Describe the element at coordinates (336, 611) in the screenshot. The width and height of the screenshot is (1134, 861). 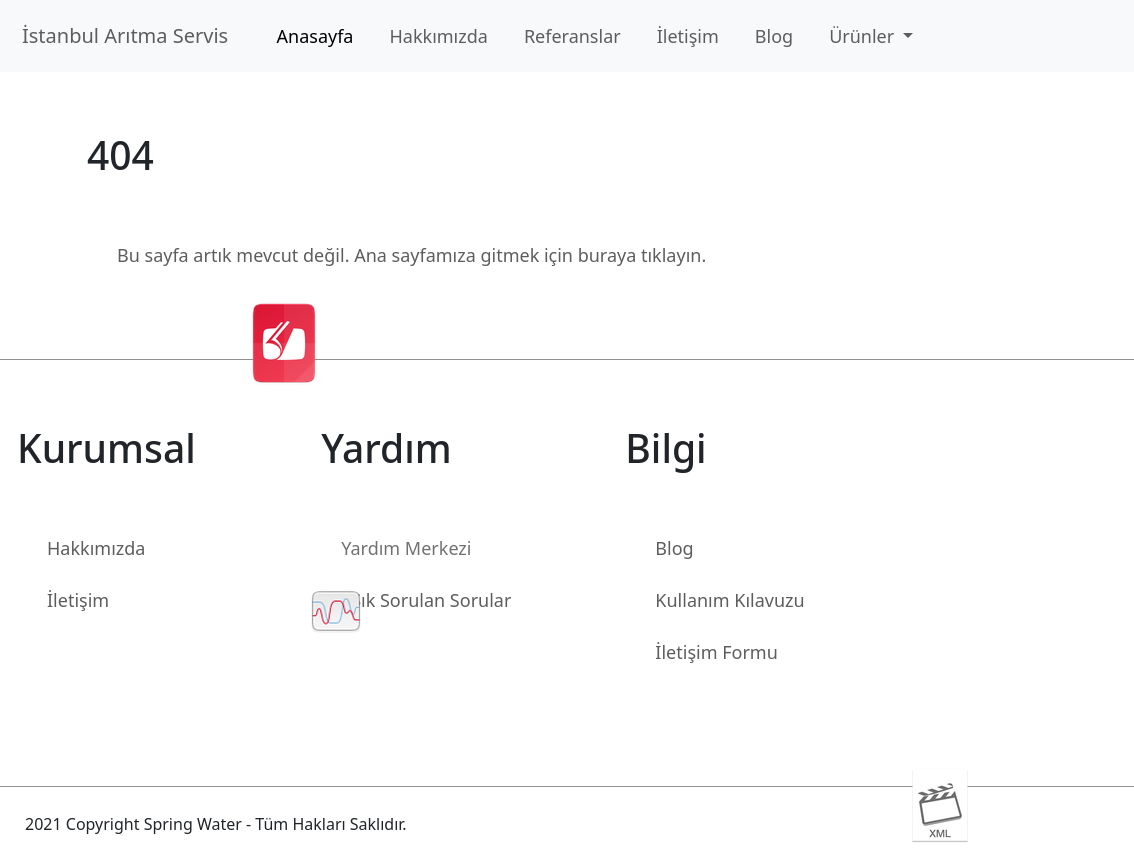
I see `view battery and power usage statistics` at that location.